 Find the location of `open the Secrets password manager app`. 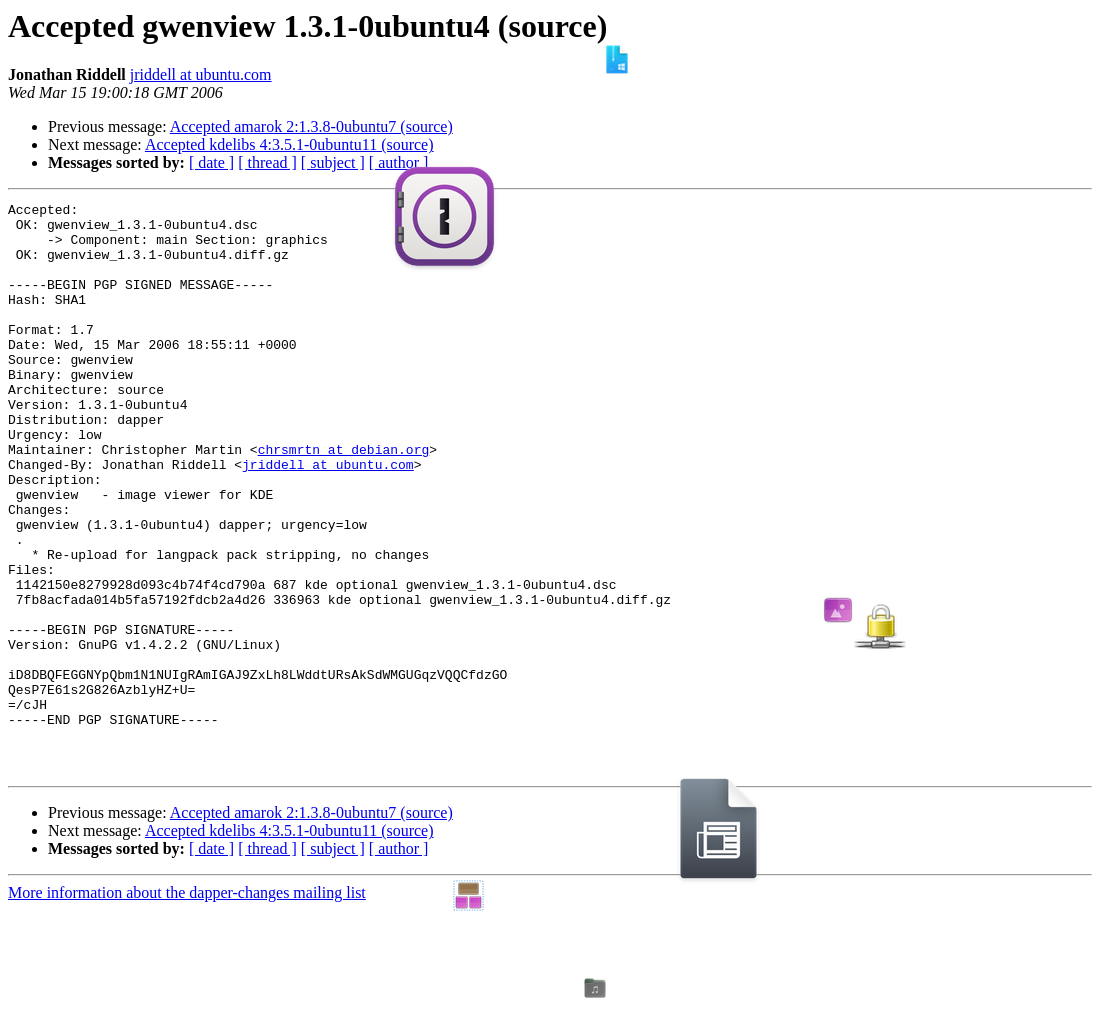

open the Secrets password manager app is located at coordinates (444, 216).